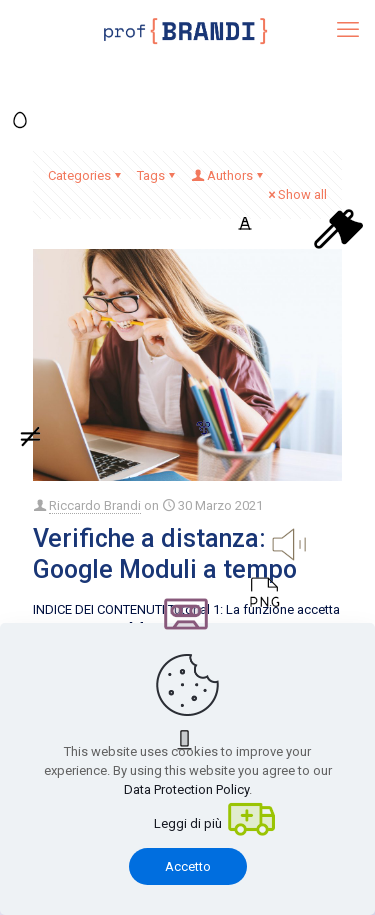 The width and height of the screenshot is (375, 915). Describe the element at coordinates (186, 614) in the screenshot. I see `access audio recordings or voice memos` at that location.